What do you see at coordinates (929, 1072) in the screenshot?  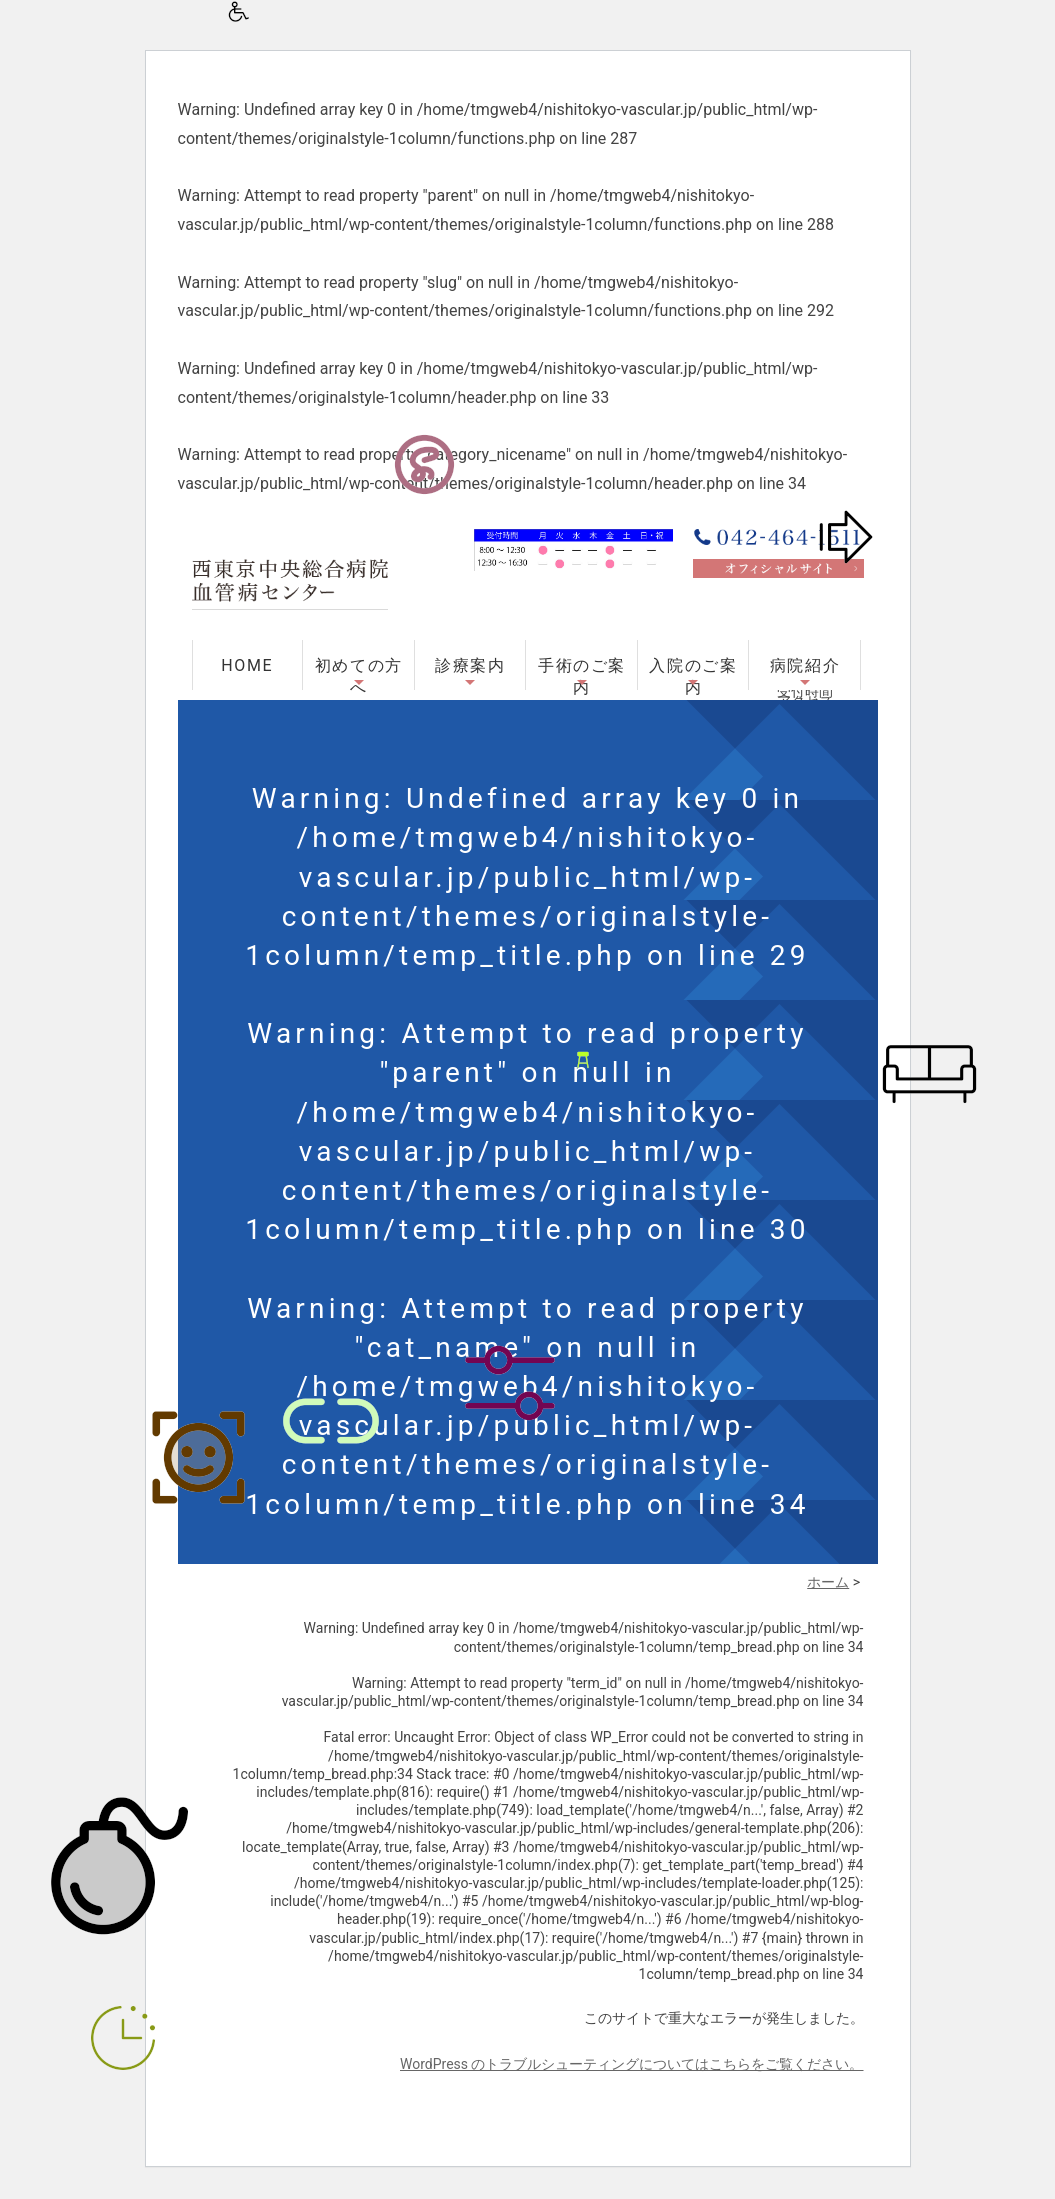 I see `browse furniture or home decor items` at bounding box center [929, 1072].